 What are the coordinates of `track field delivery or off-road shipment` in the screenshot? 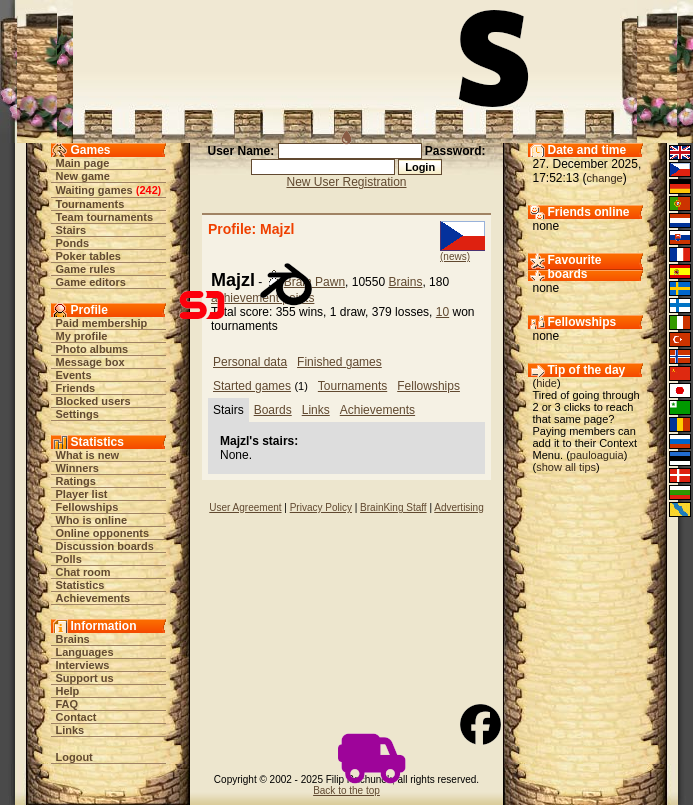 It's located at (373, 758).